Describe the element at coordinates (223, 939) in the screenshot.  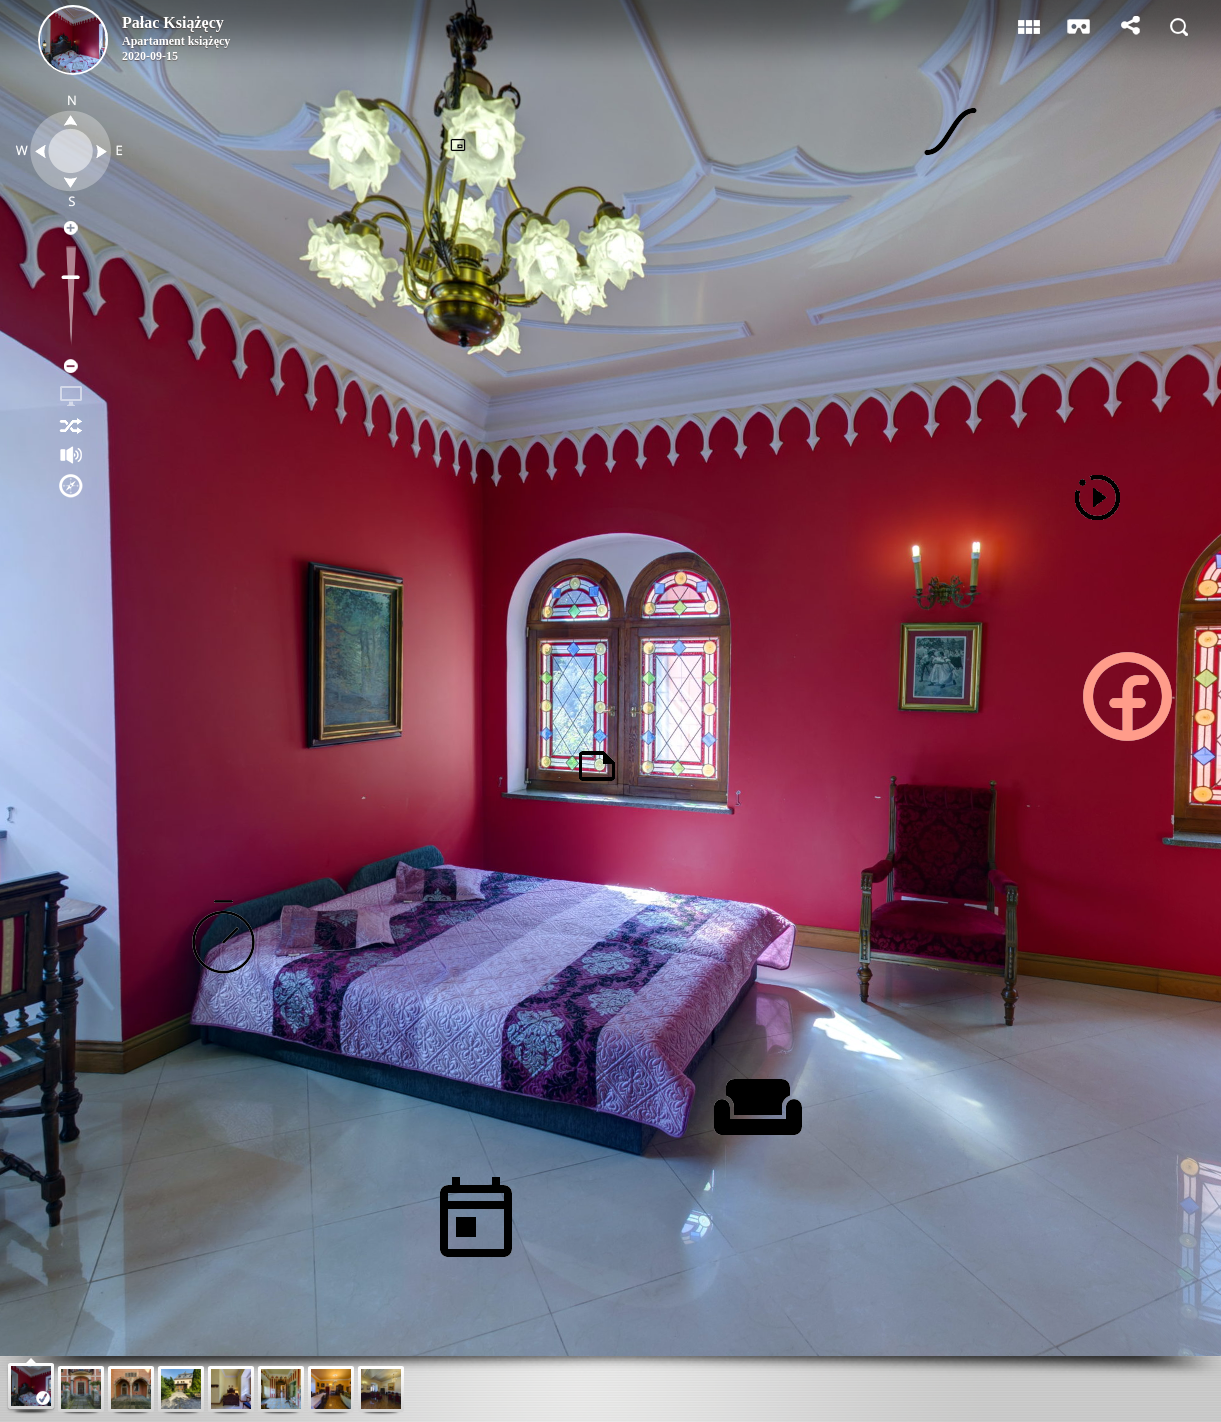
I see `set a countdown timer` at that location.